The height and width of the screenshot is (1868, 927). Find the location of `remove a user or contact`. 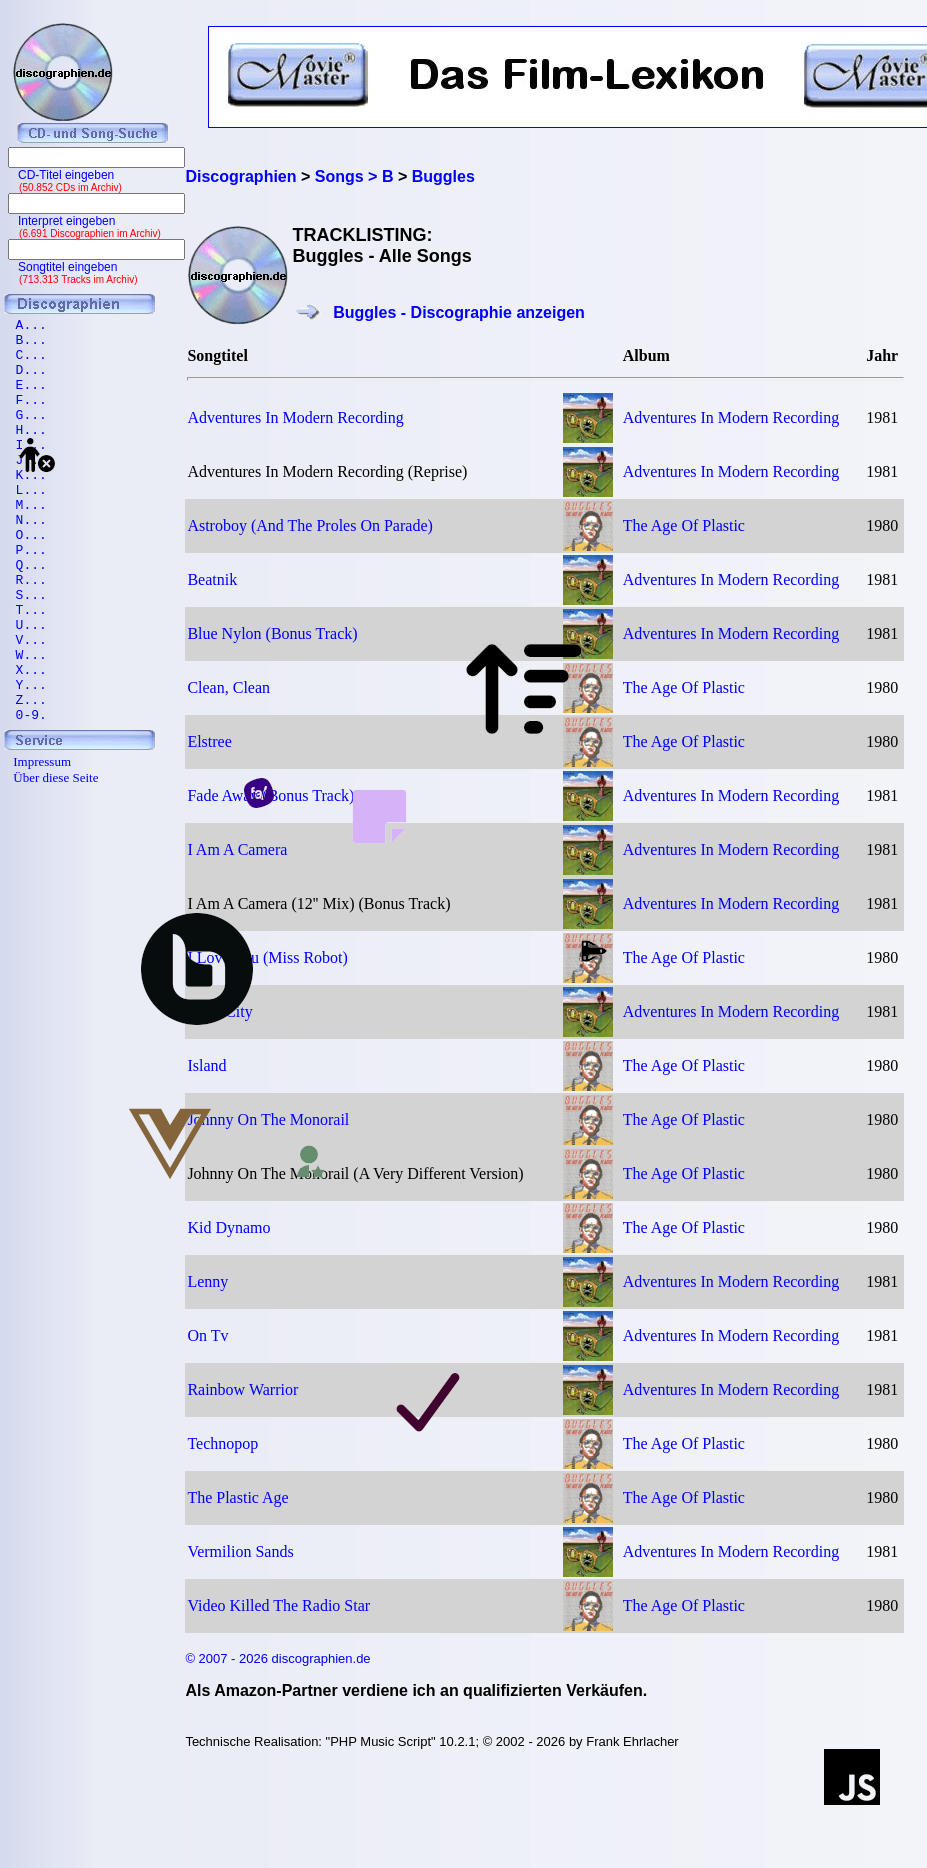

remove a user or contact is located at coordinates (36, 455).